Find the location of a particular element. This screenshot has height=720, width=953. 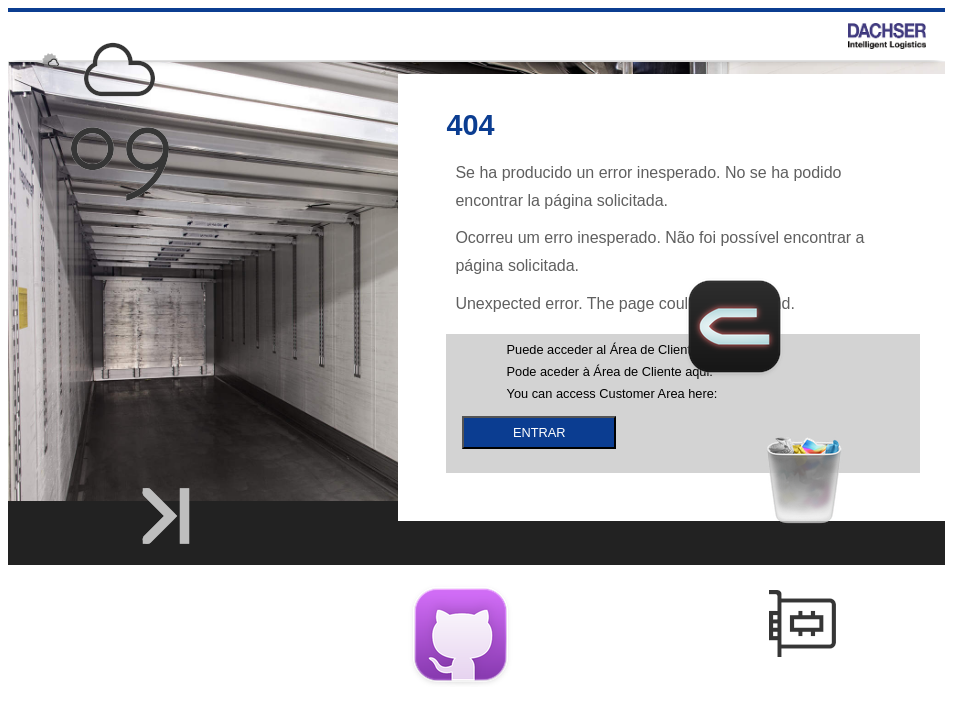

access firmware settings and updates is located at coordinates (802, 623).